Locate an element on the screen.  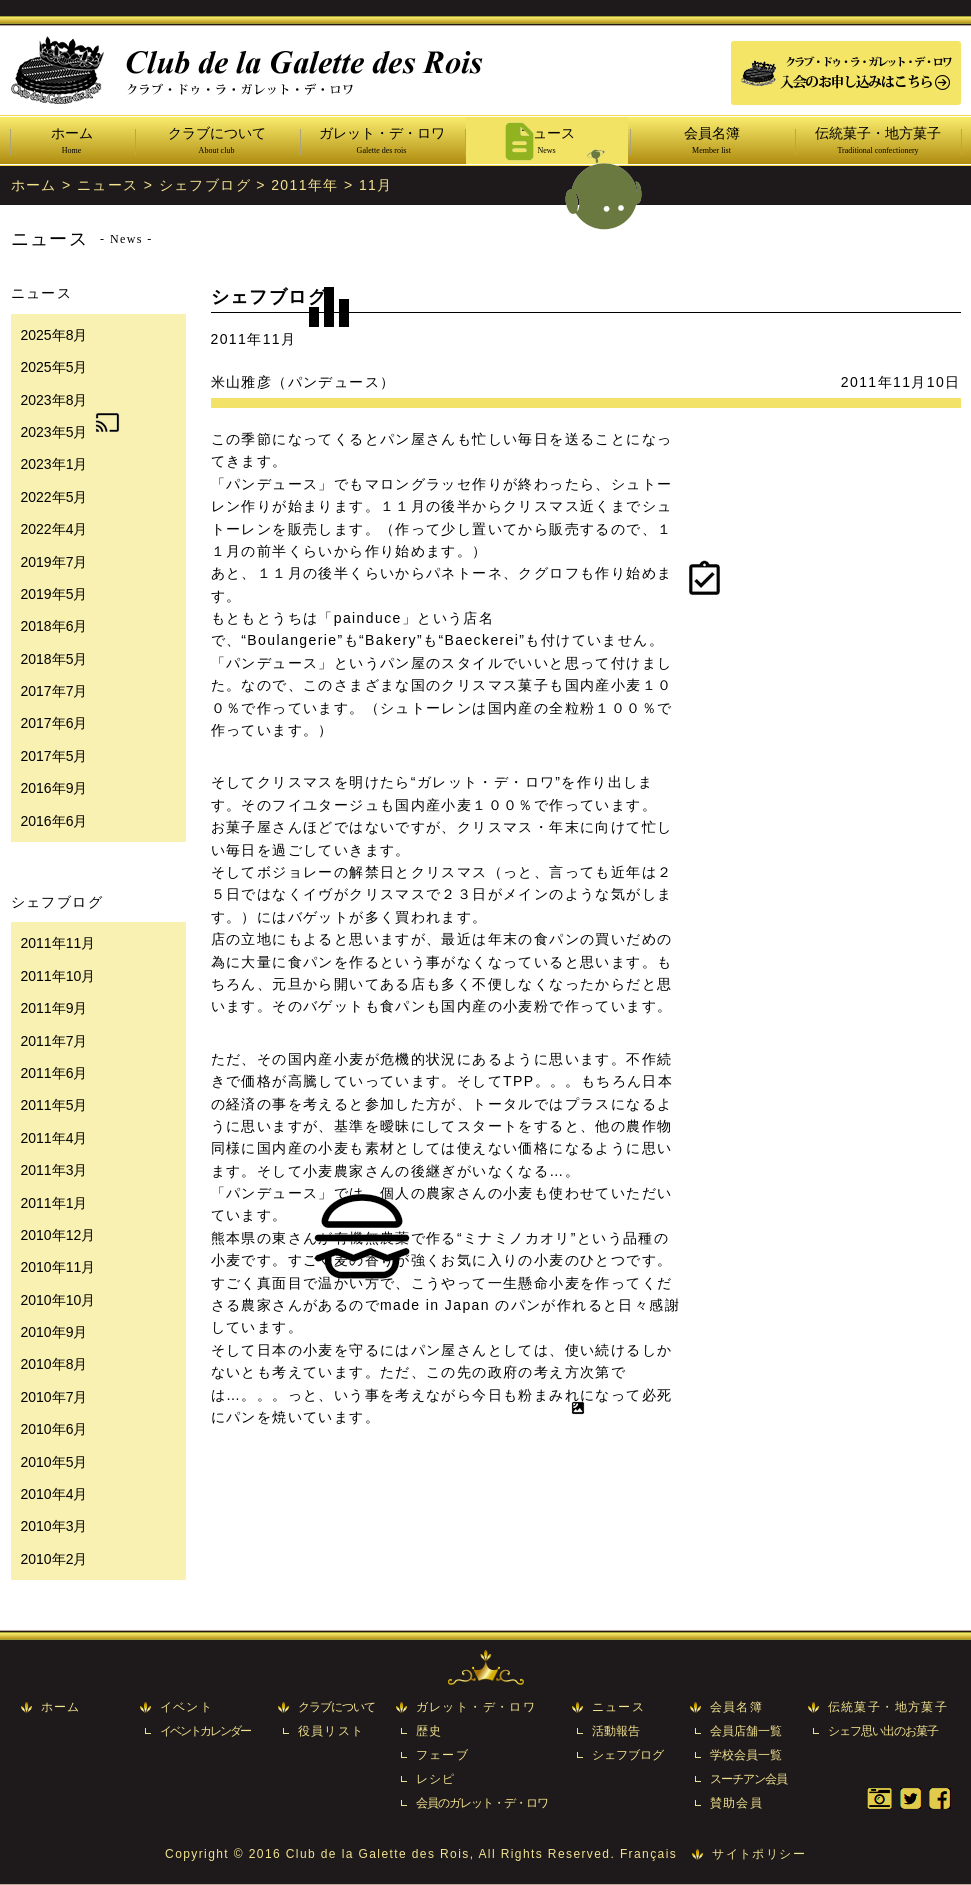
ionitron mascot logo for ionic framework is located at coordinates (603, 189).